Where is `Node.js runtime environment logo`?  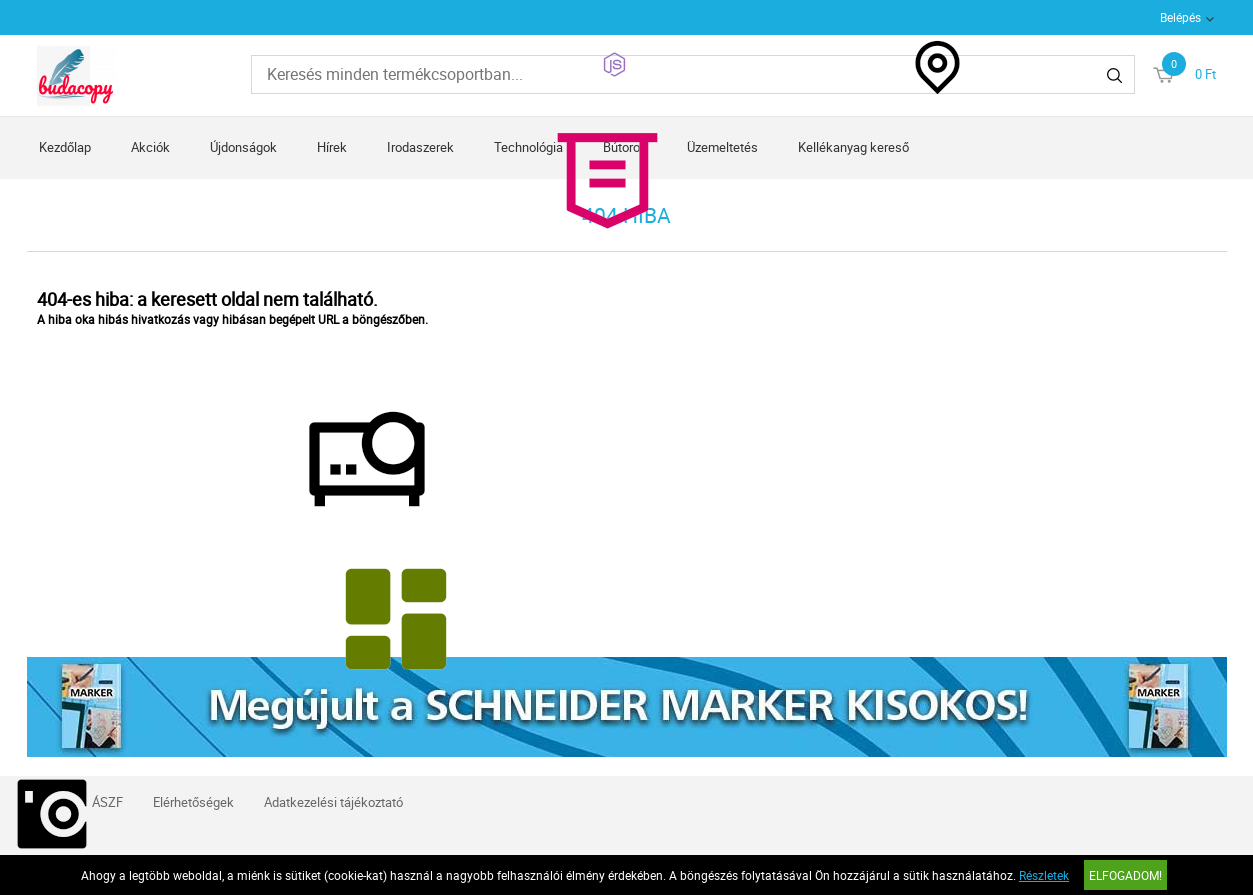 Node.js runtime environment logo is located at coordinates (614, 64).